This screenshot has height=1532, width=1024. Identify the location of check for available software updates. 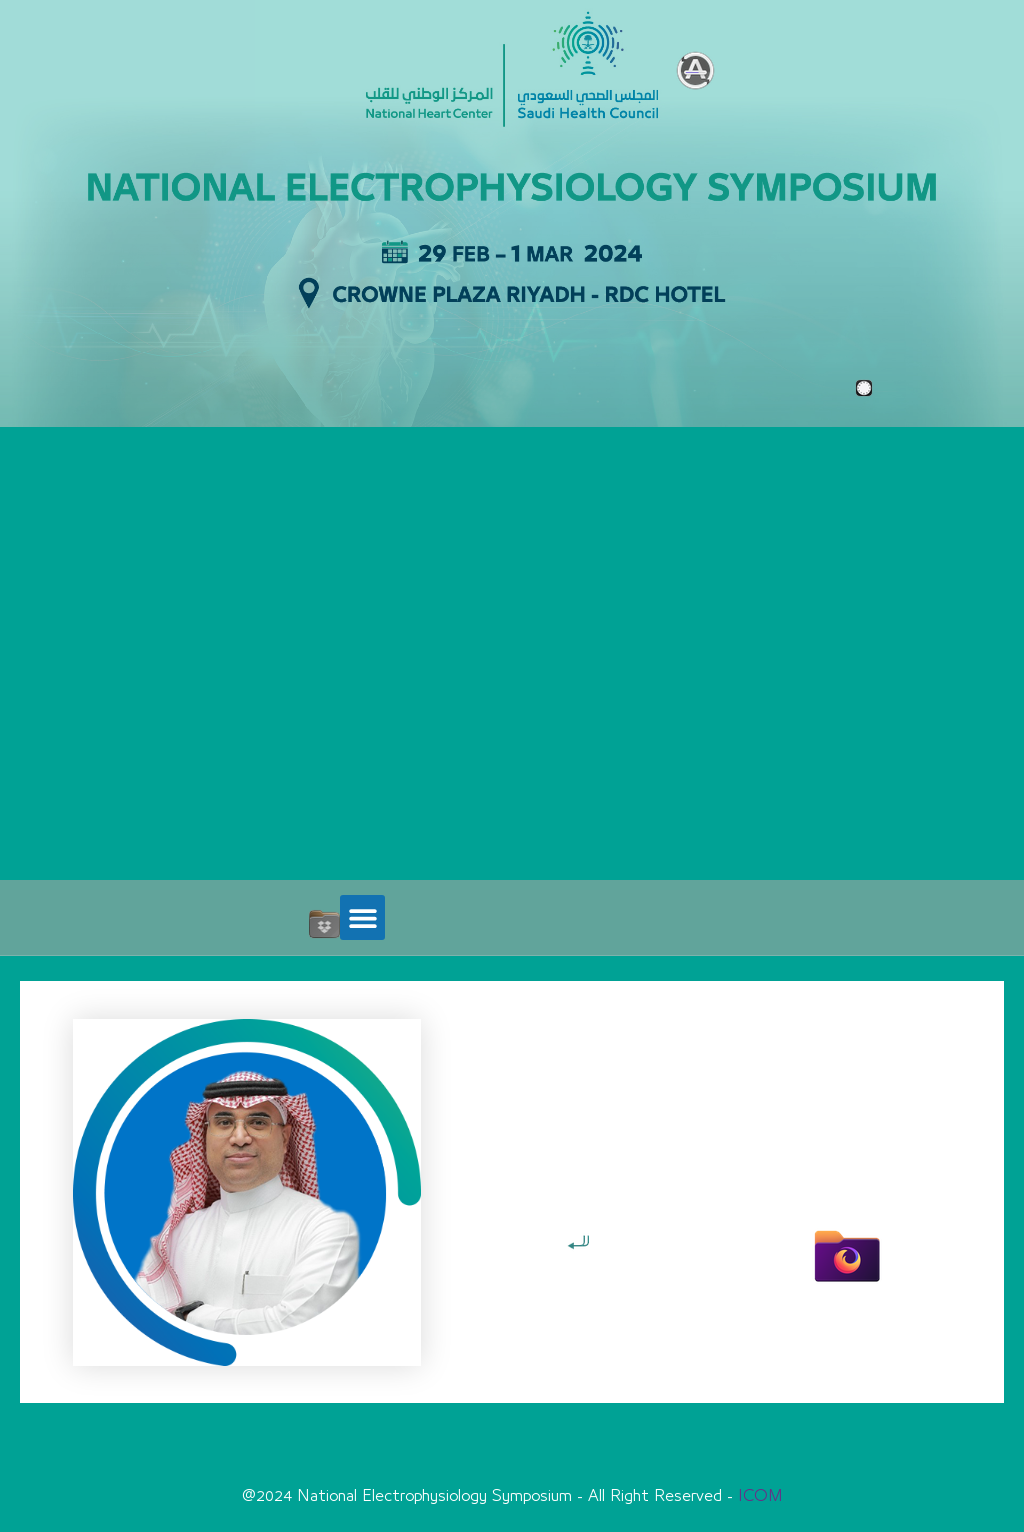
(695, 70).